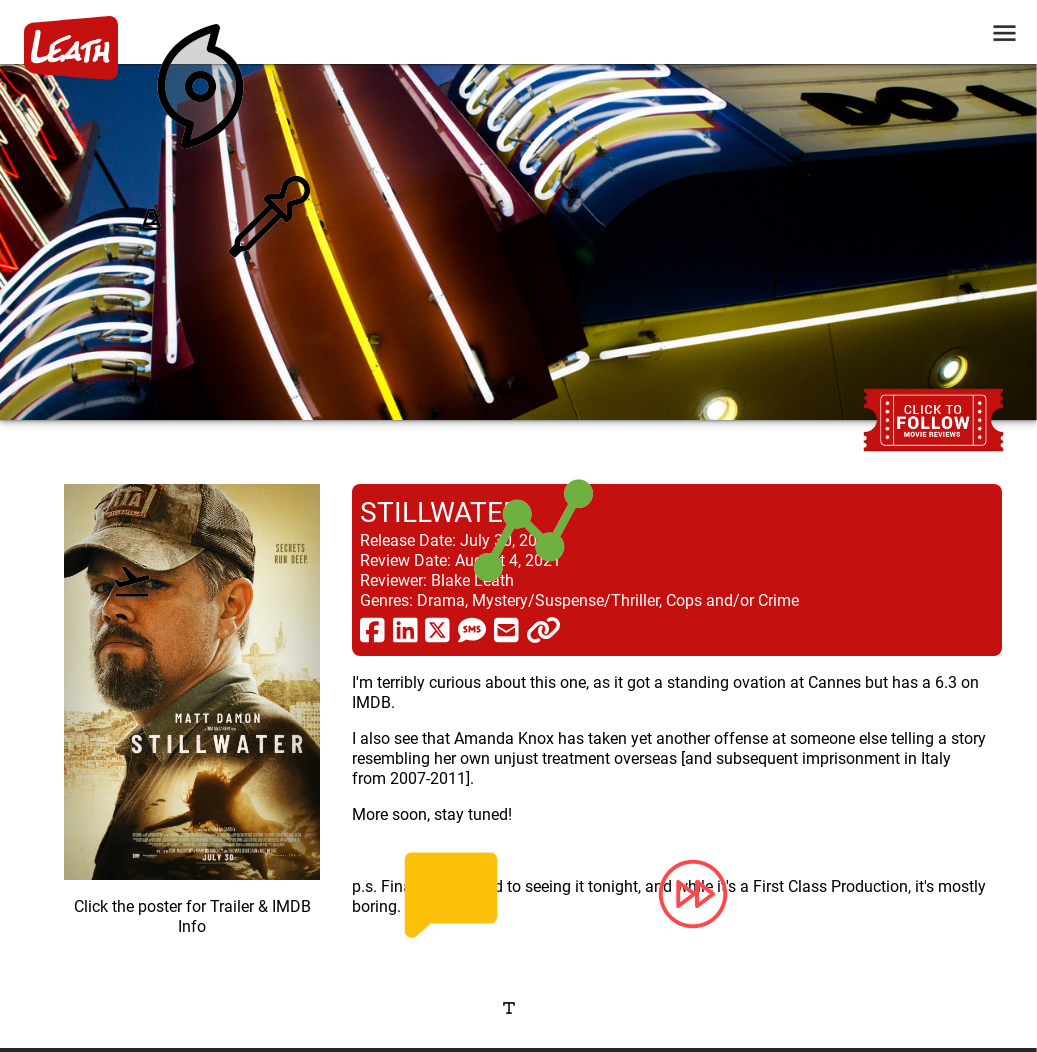 The image size is (1037, 1052). Describe the element at coordinates (693, 894) in the screenshot. I see `skip forward in media playback` at that location.